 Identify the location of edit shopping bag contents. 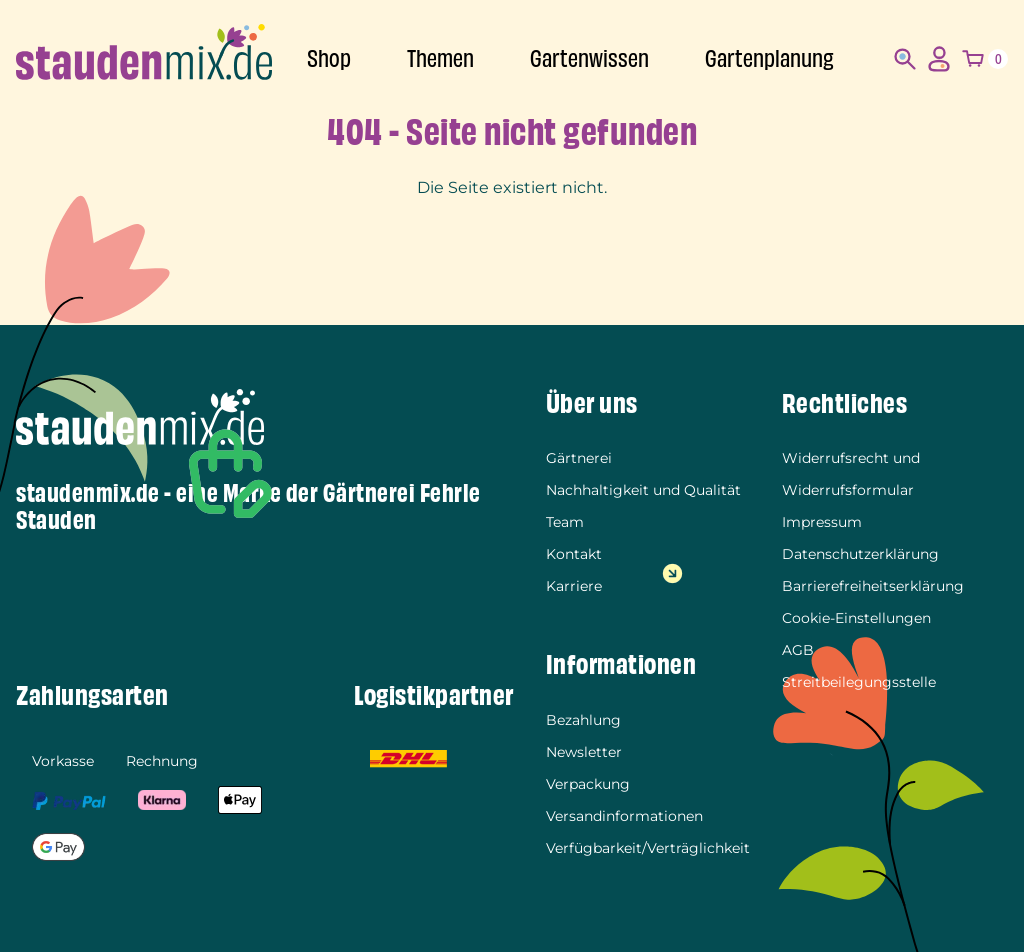
(225, 471).